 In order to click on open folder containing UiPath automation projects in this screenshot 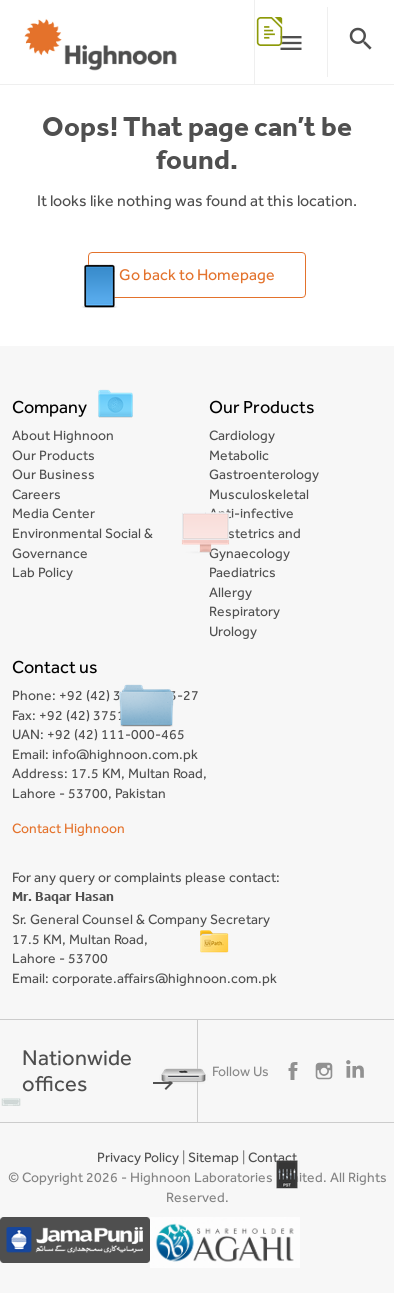, I will do `click(214, 942)`.